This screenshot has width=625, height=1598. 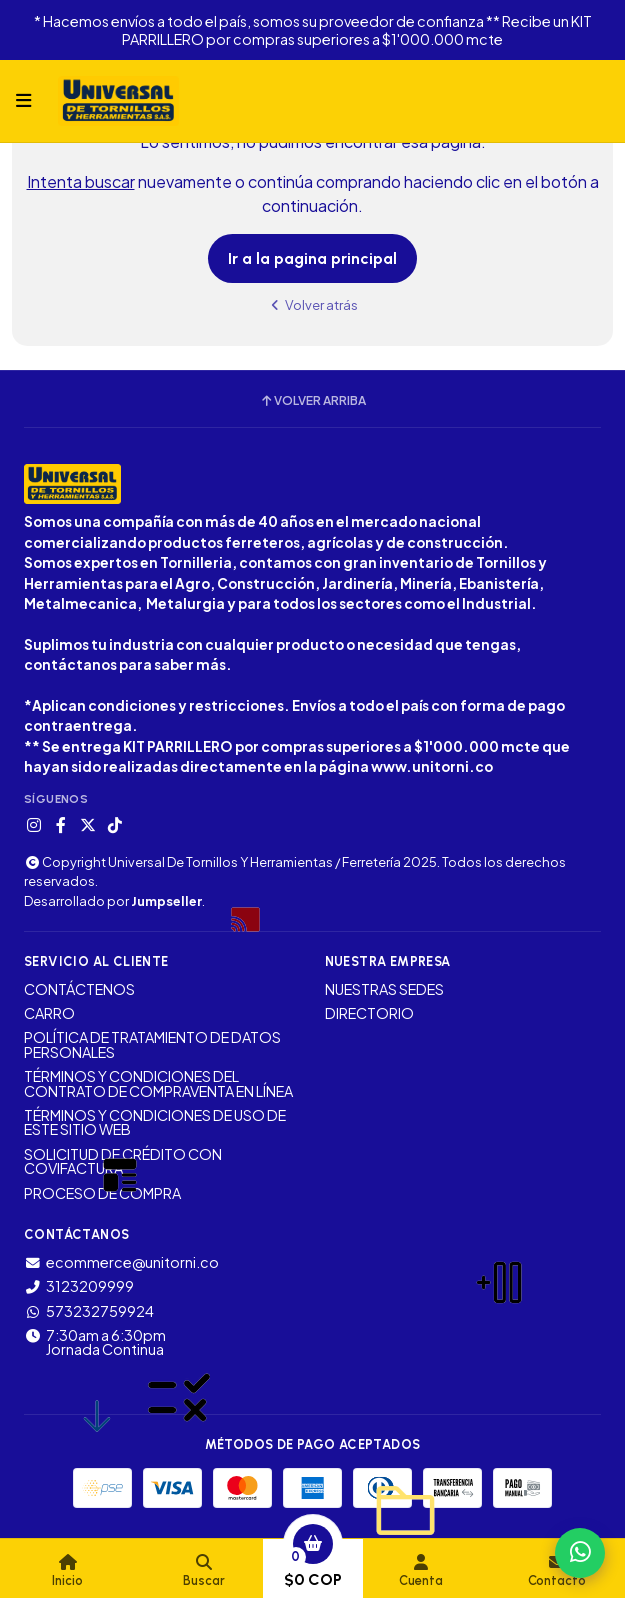 What do you see at coordinates (97, 1416) in the screenshot?
I see `scroll down or view more content` at bounding box center [97, 1416].